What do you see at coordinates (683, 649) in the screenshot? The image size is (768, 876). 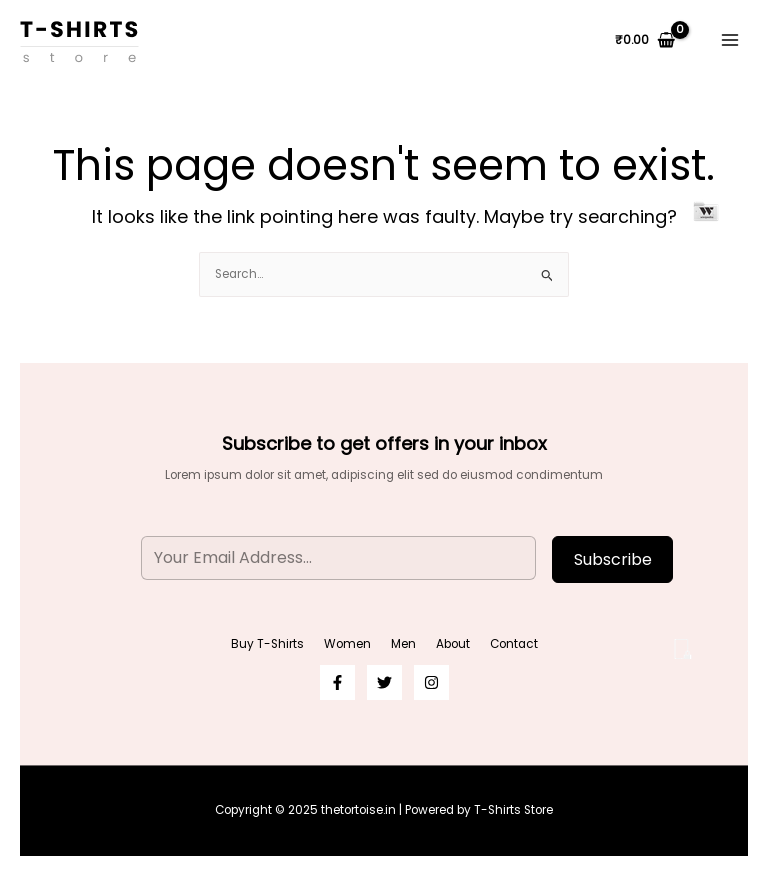 I see `screen rotation is locked to portrait mode` at bounding box center [683, 649].